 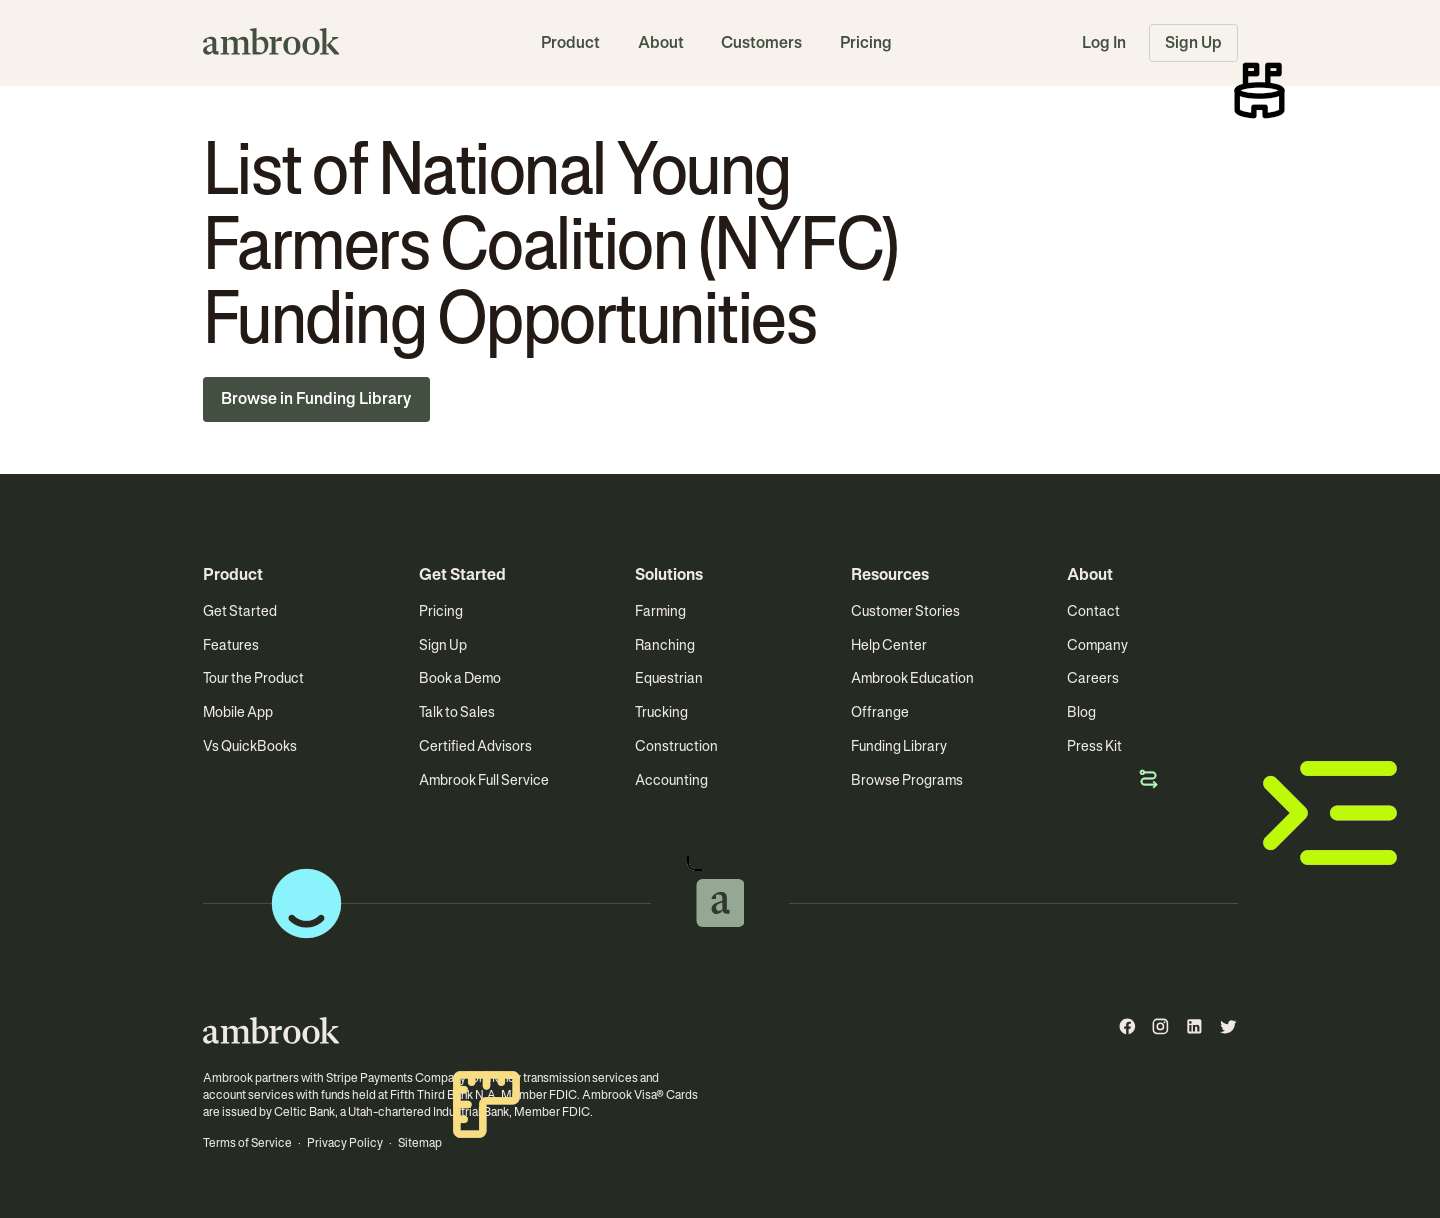 I want to click on apply inner shadow effect to bottom edge, so click(x=306, y=903).